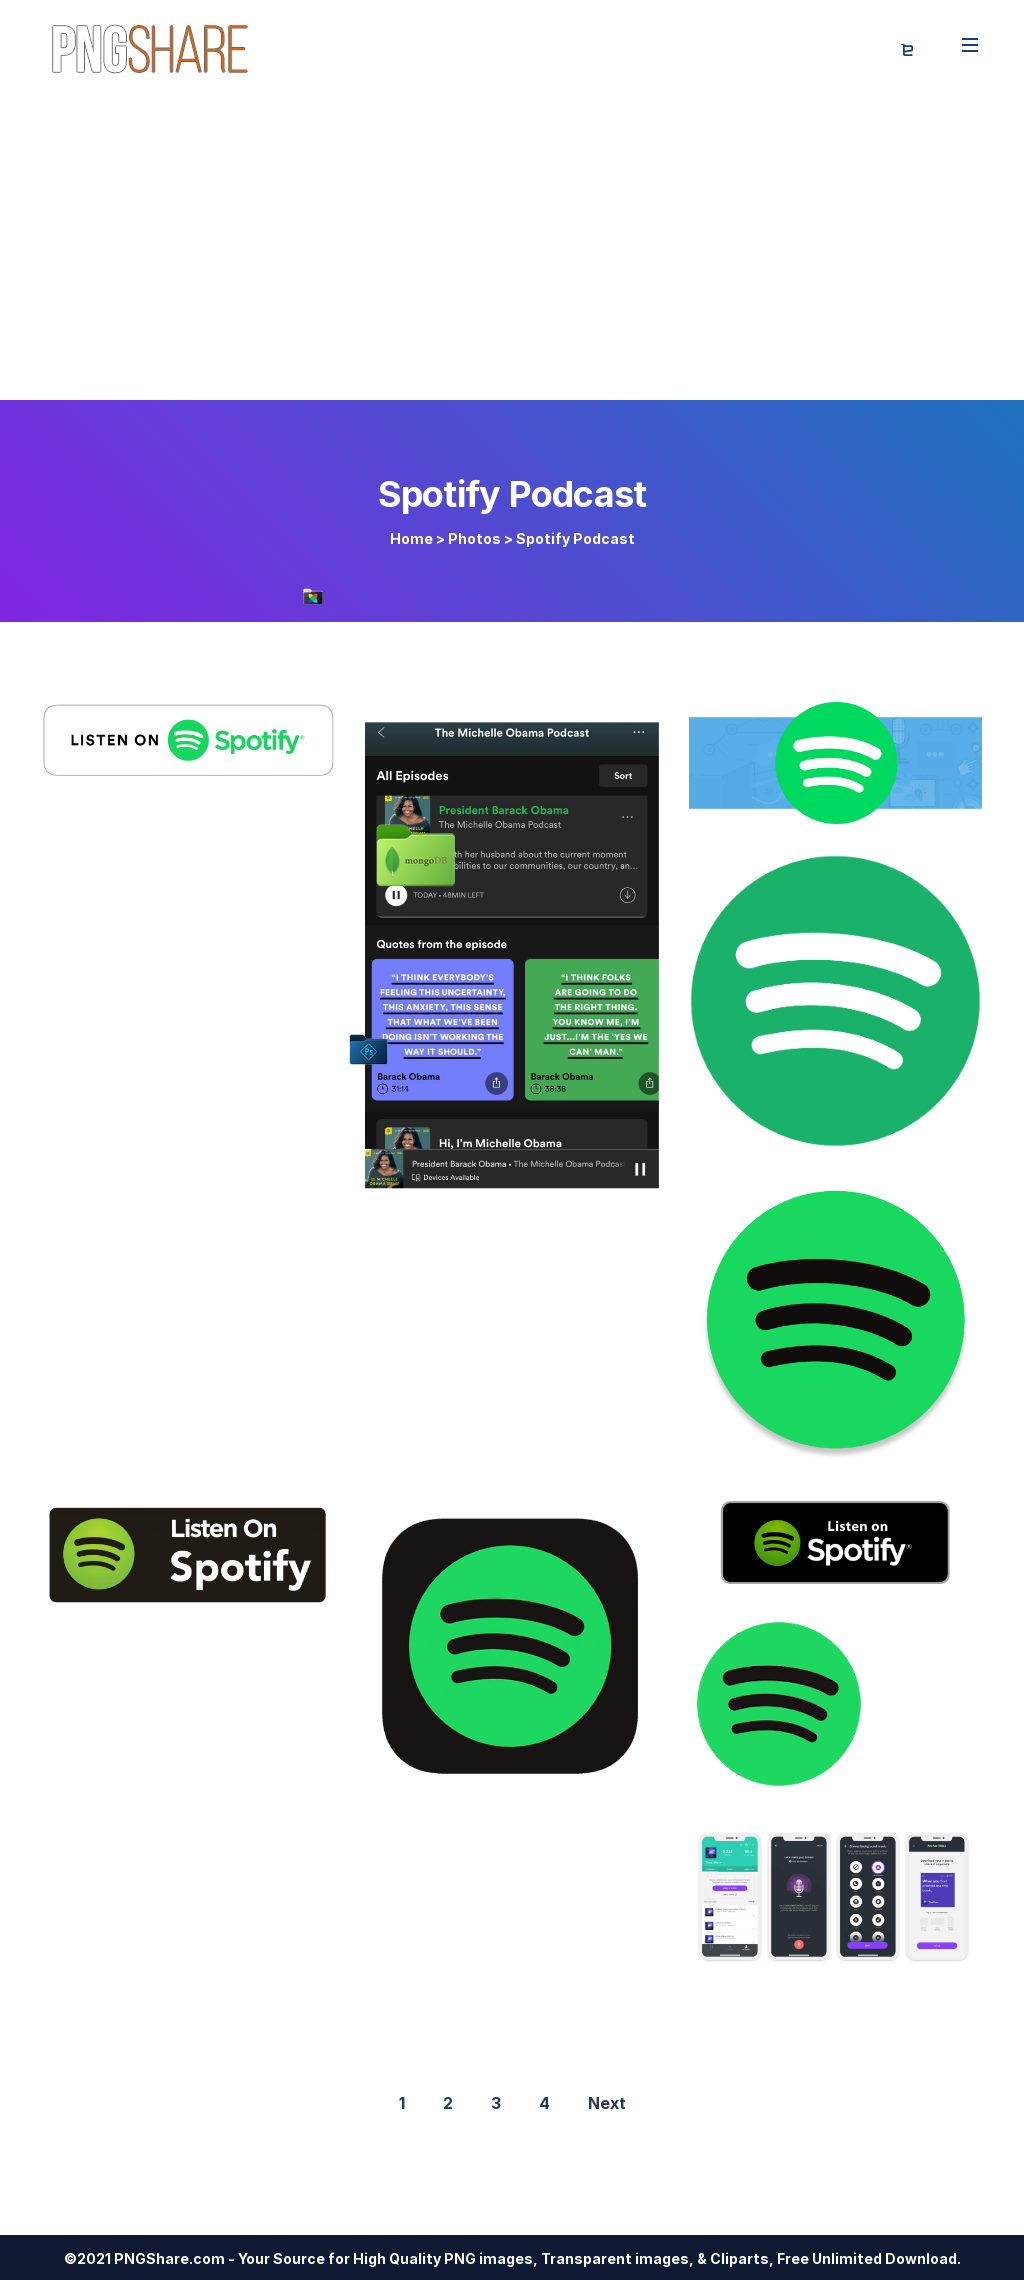  What do you see at coordinates (368, 1050) in the screenshot?
I see `open folder containing Adobe Photoshop Express files` at bounding box center [368, 1050].